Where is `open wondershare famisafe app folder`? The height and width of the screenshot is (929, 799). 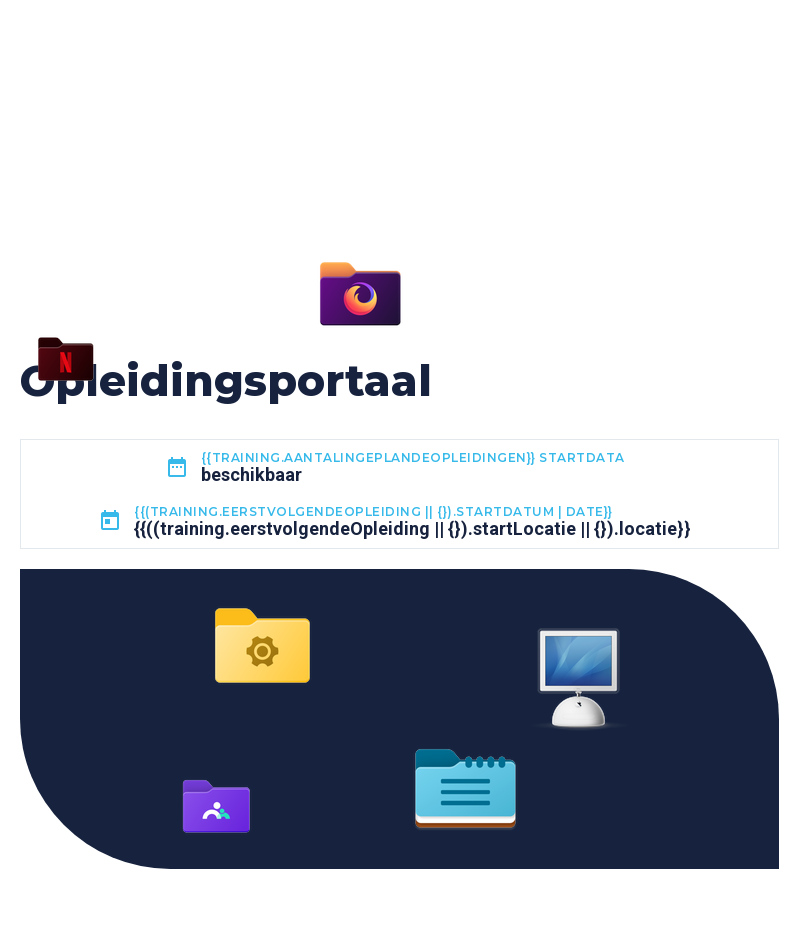
open wondershare famisafe app folder is located at coordinates (216, 808).